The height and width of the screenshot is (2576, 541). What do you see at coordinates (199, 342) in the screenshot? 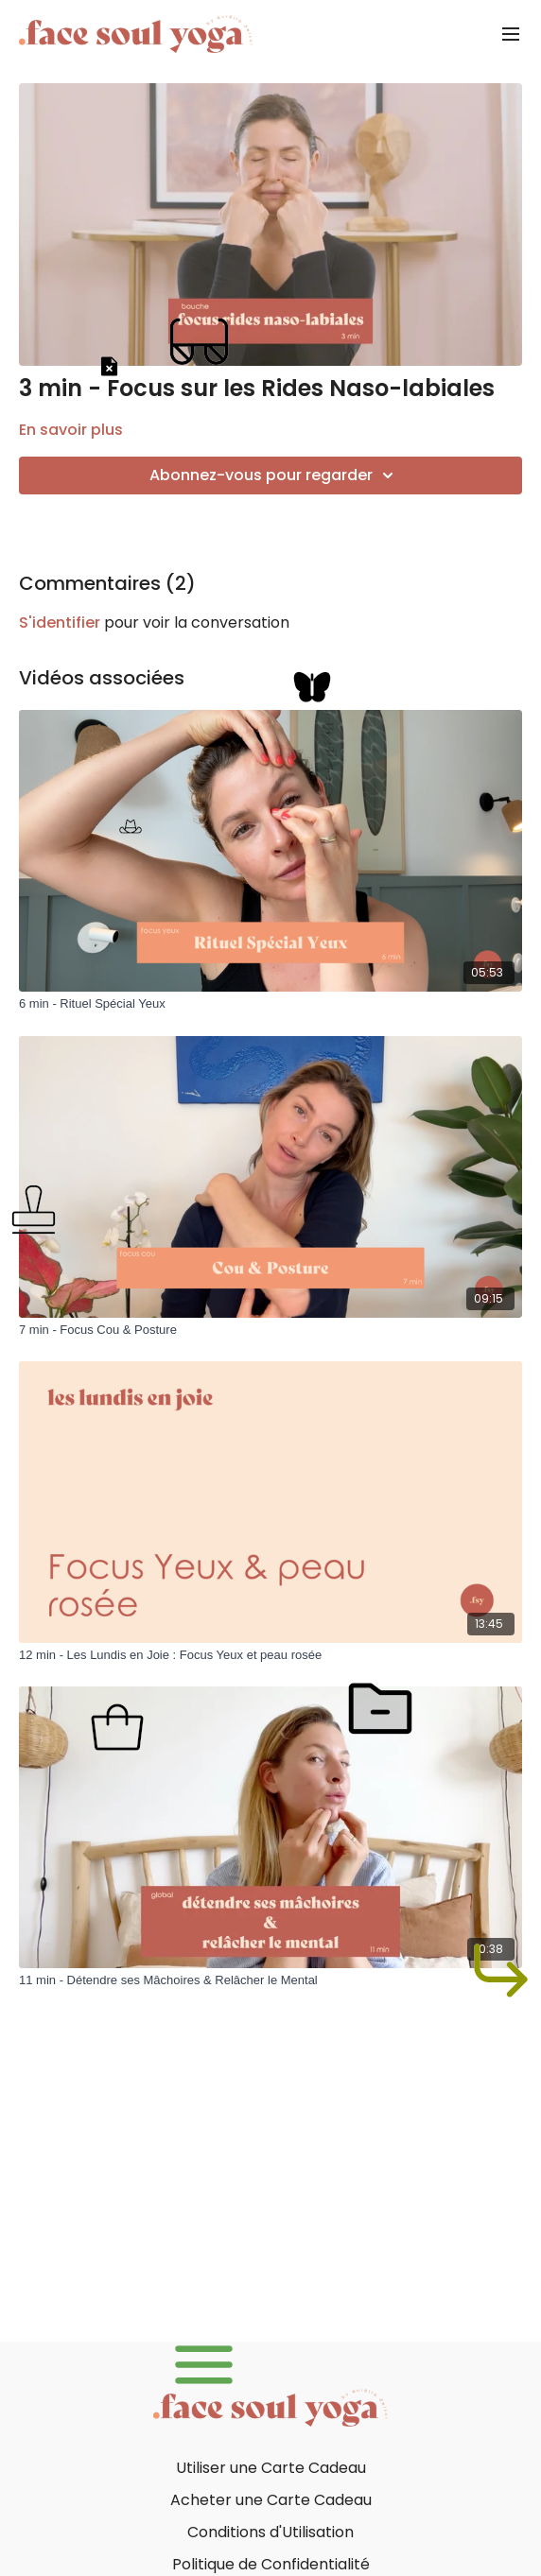
I see `toggle sunglasses or eyewear filter` at bounding box center [199, 342].